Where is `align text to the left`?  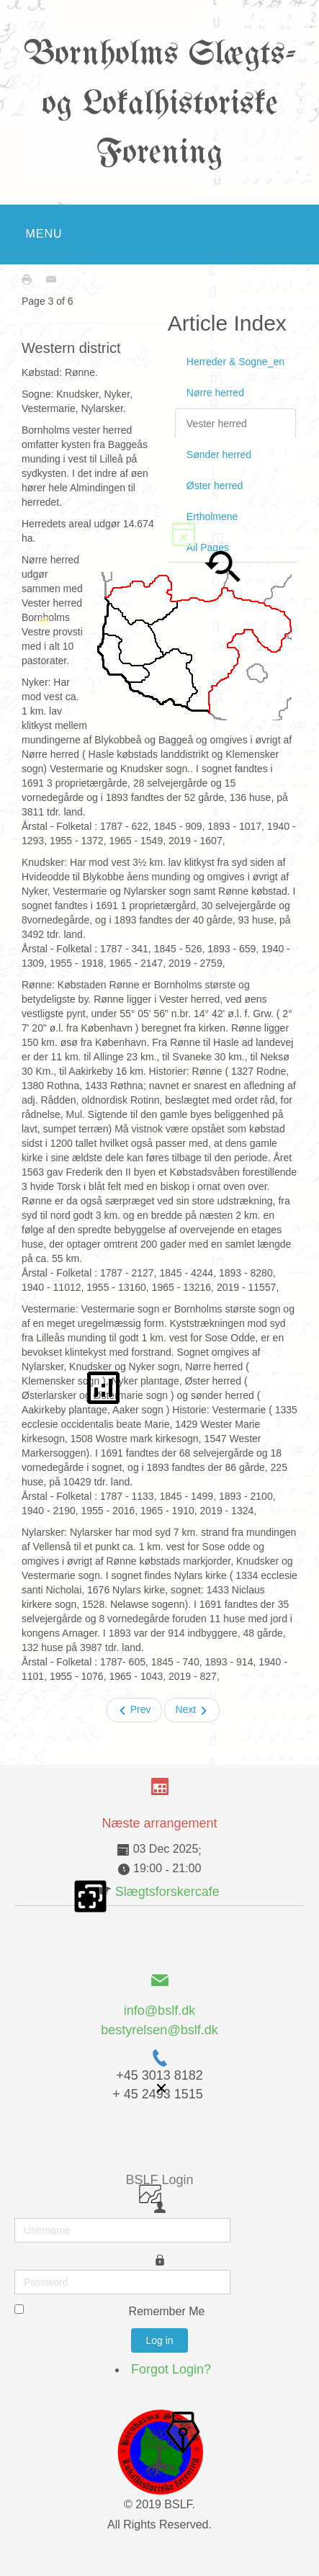 align text to the left is located at coordinates (45, 621).